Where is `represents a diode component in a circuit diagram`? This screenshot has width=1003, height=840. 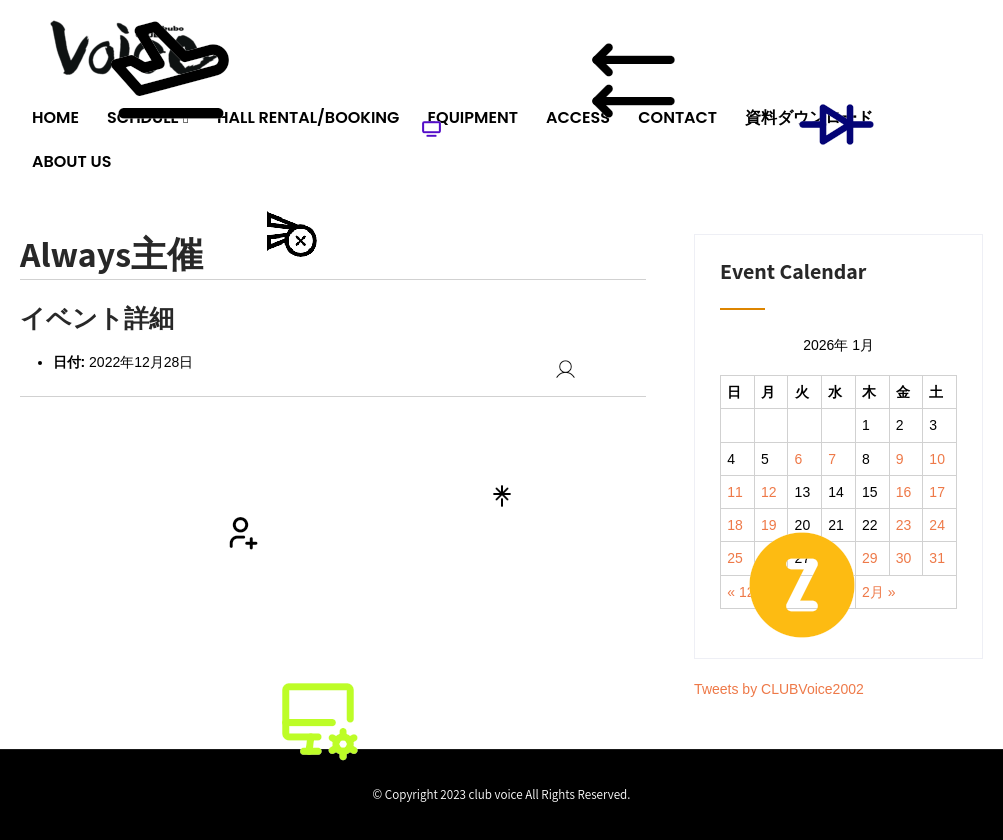 represents a diode component in a circuit diagram is located at coordinates (836, 124).